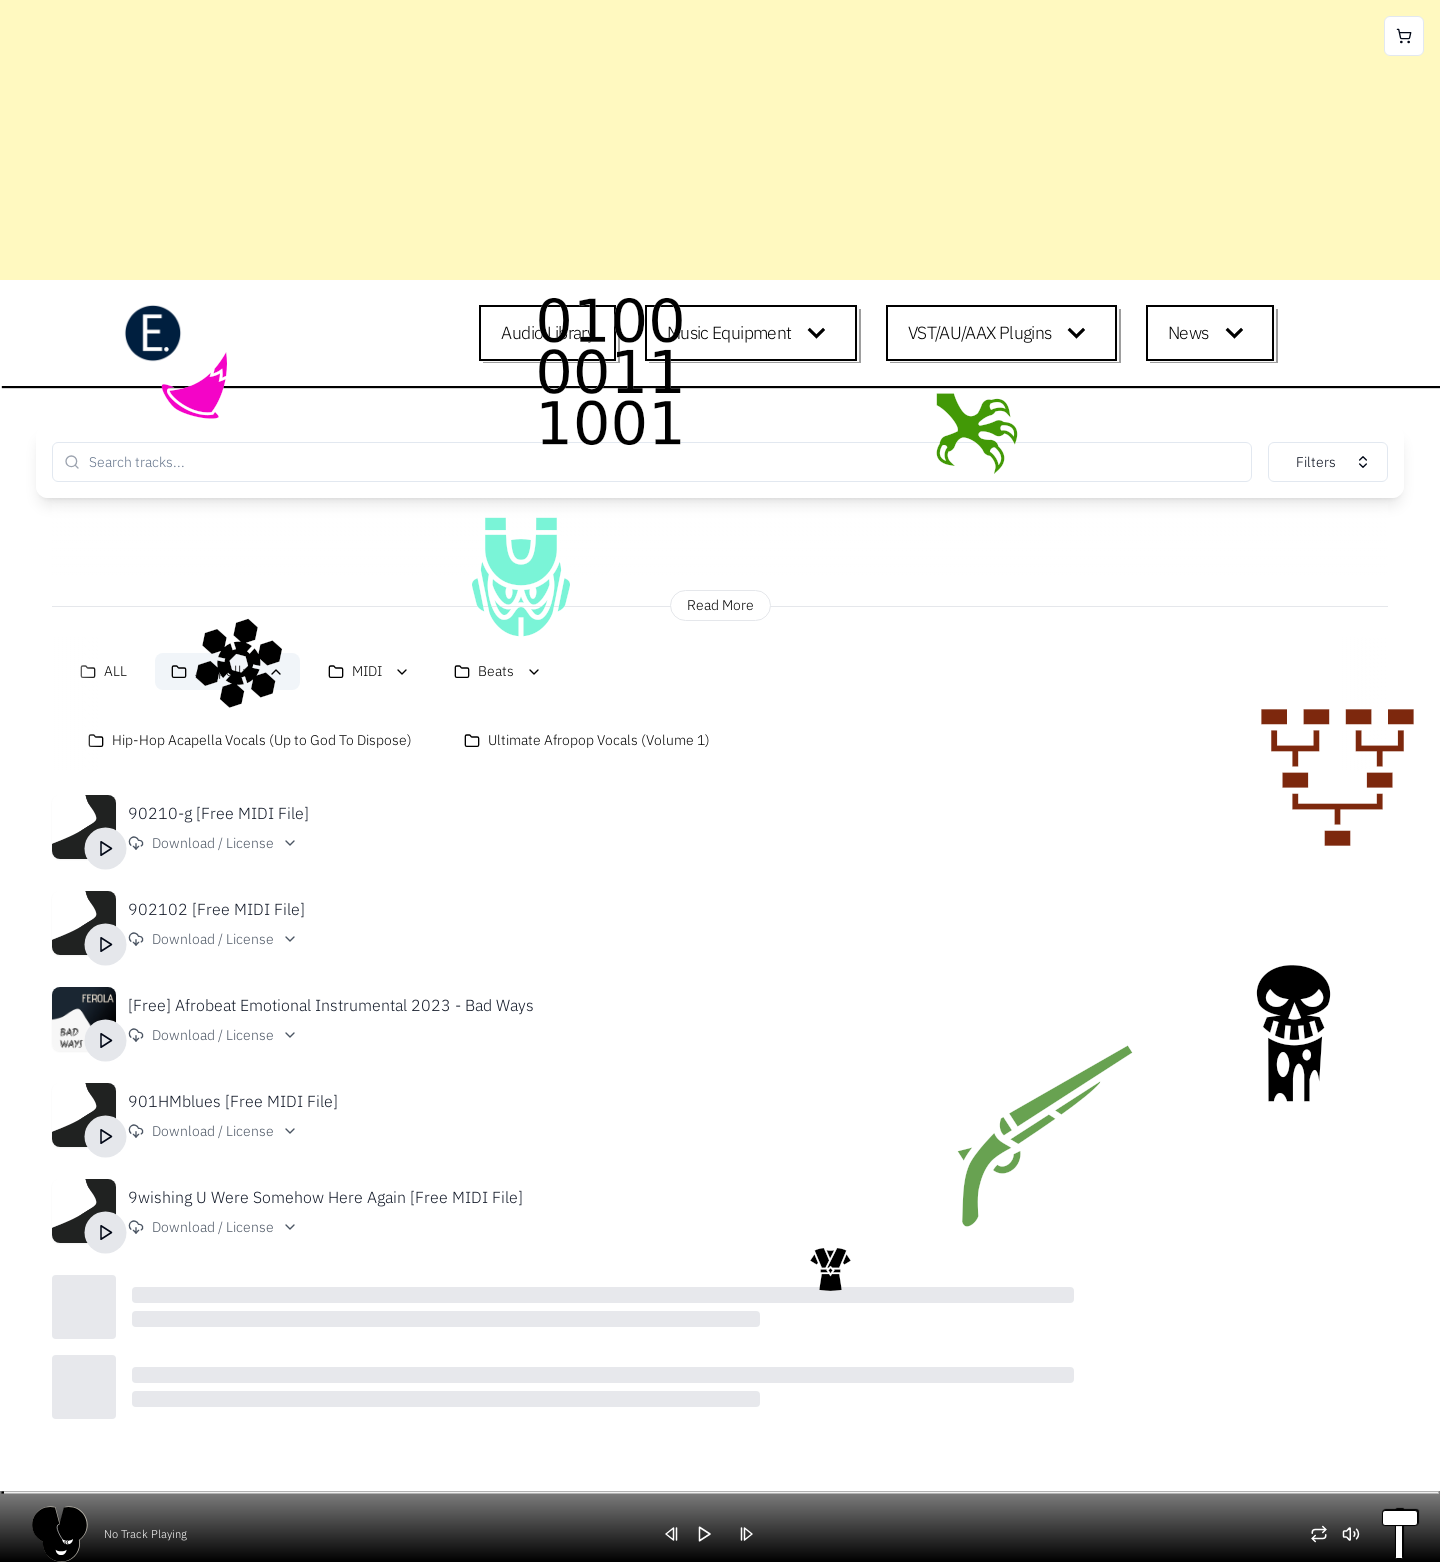  I want to click on view family tree or genealogy chart, so click(1337, 777).